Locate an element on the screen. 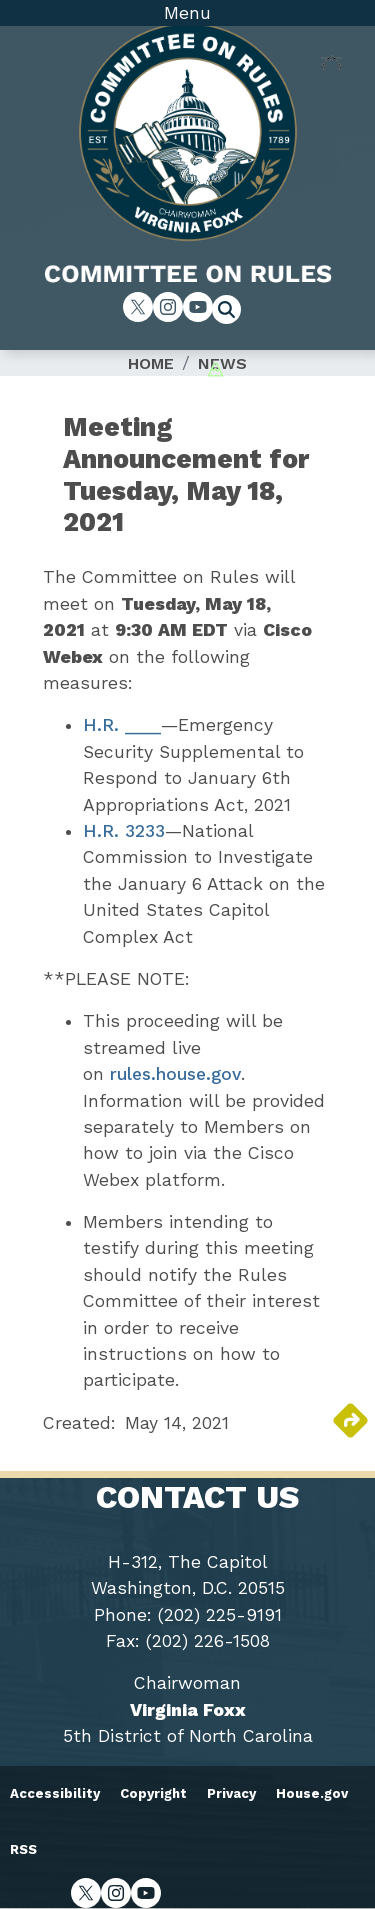  get directions to a destination is located at coordinates (350, 1420).